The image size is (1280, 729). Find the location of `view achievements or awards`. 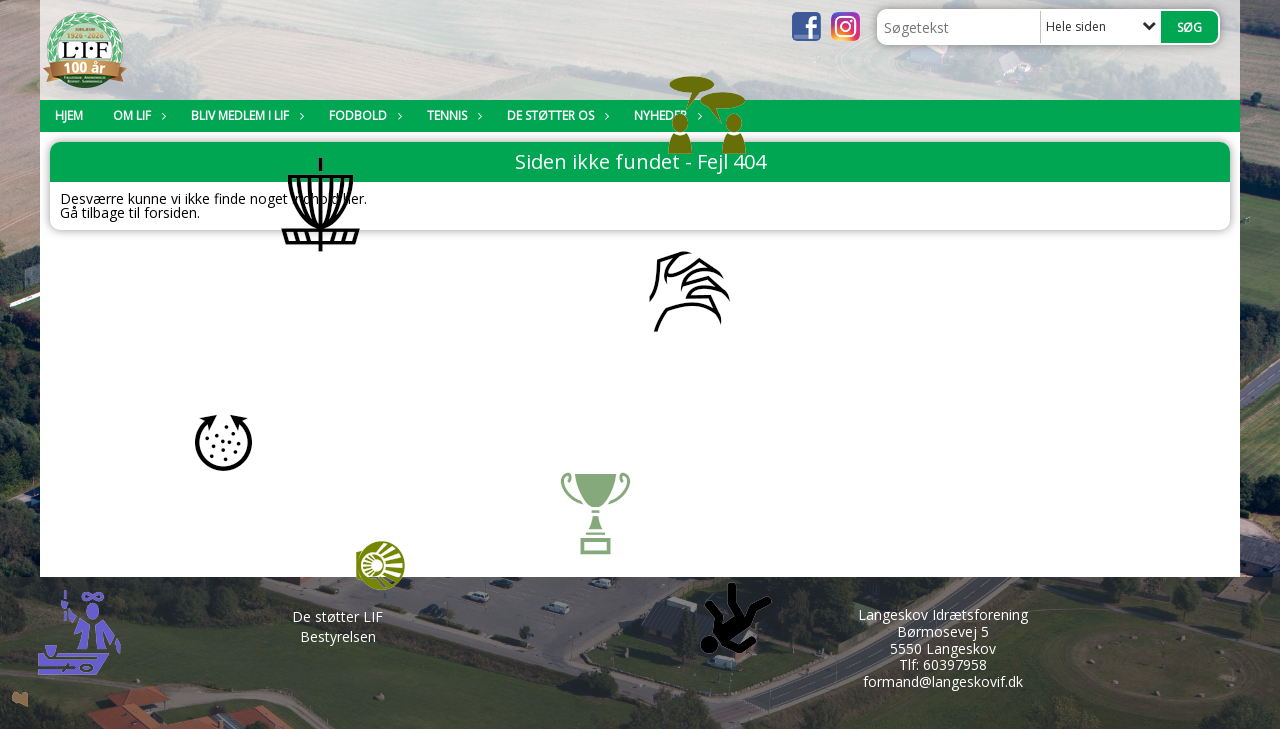

view achievements or awards is located at coordinates (595, 513).